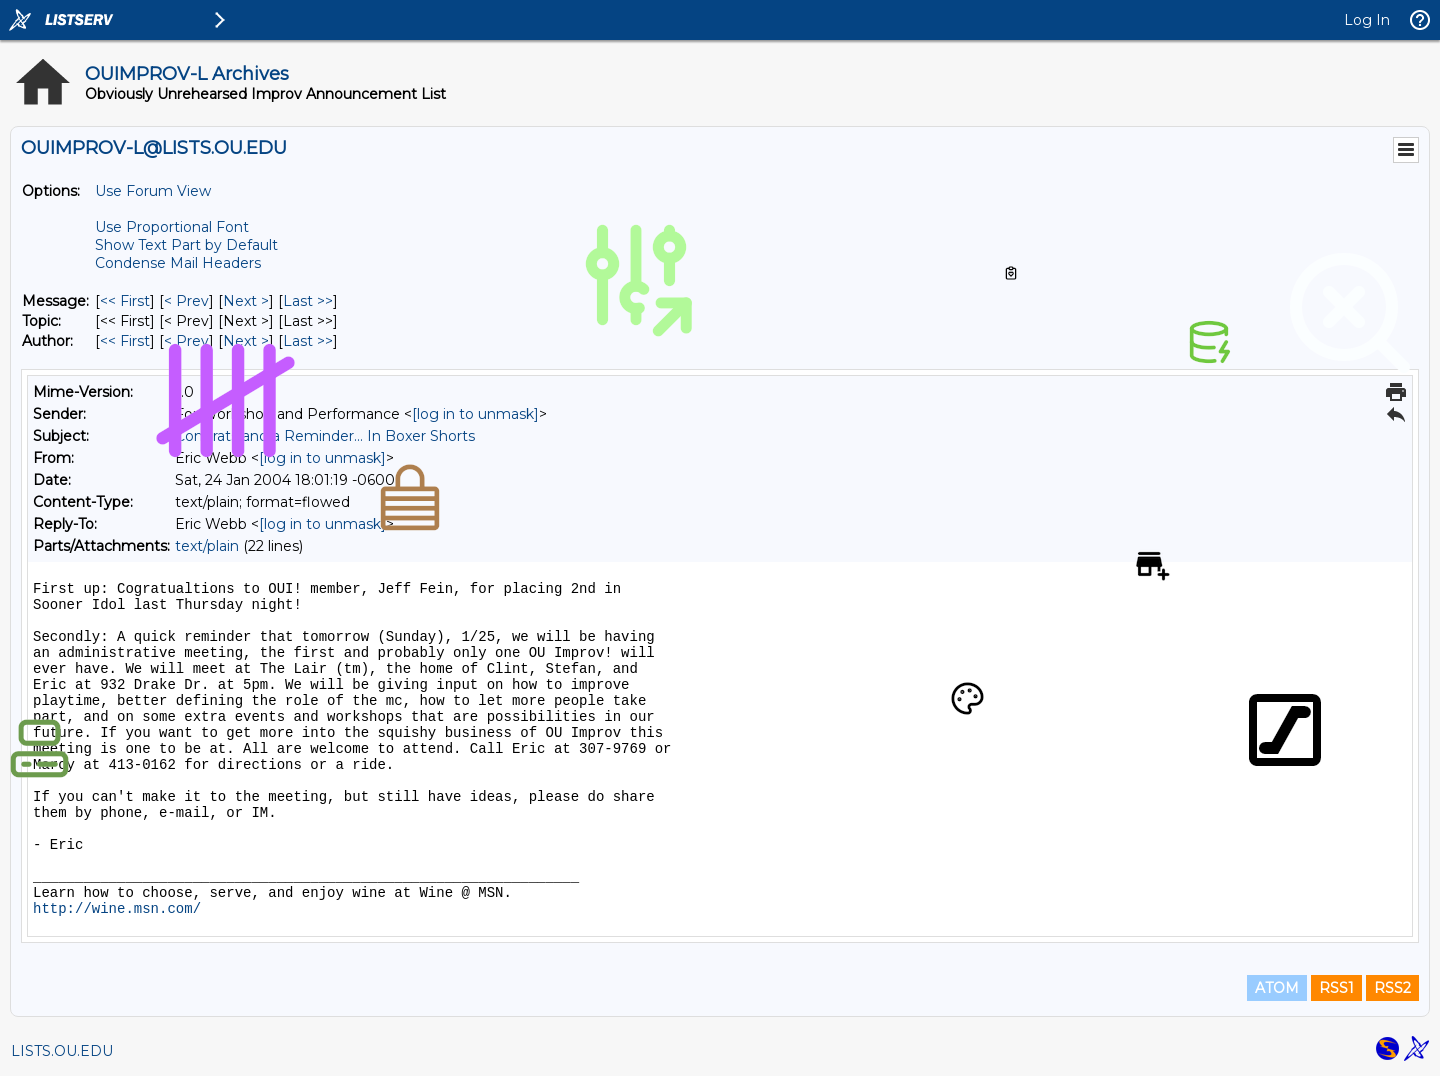 This screenshot has width=1440, height=1076. I want to click on add a new business location, so click(1153, 564).